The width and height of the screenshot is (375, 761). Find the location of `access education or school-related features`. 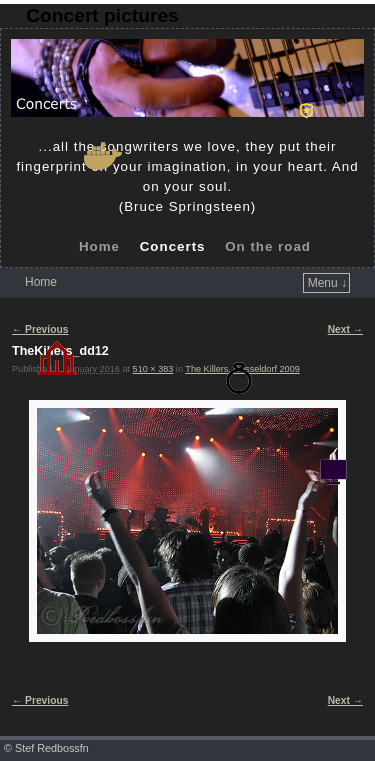

access education or school-related features is located at coordinates (57, 360).